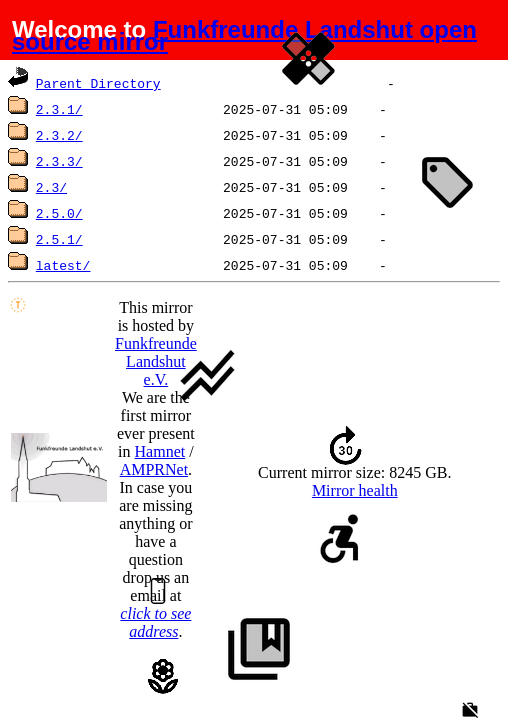  I want to click on disable work mode or work profile, so click(470, 710).